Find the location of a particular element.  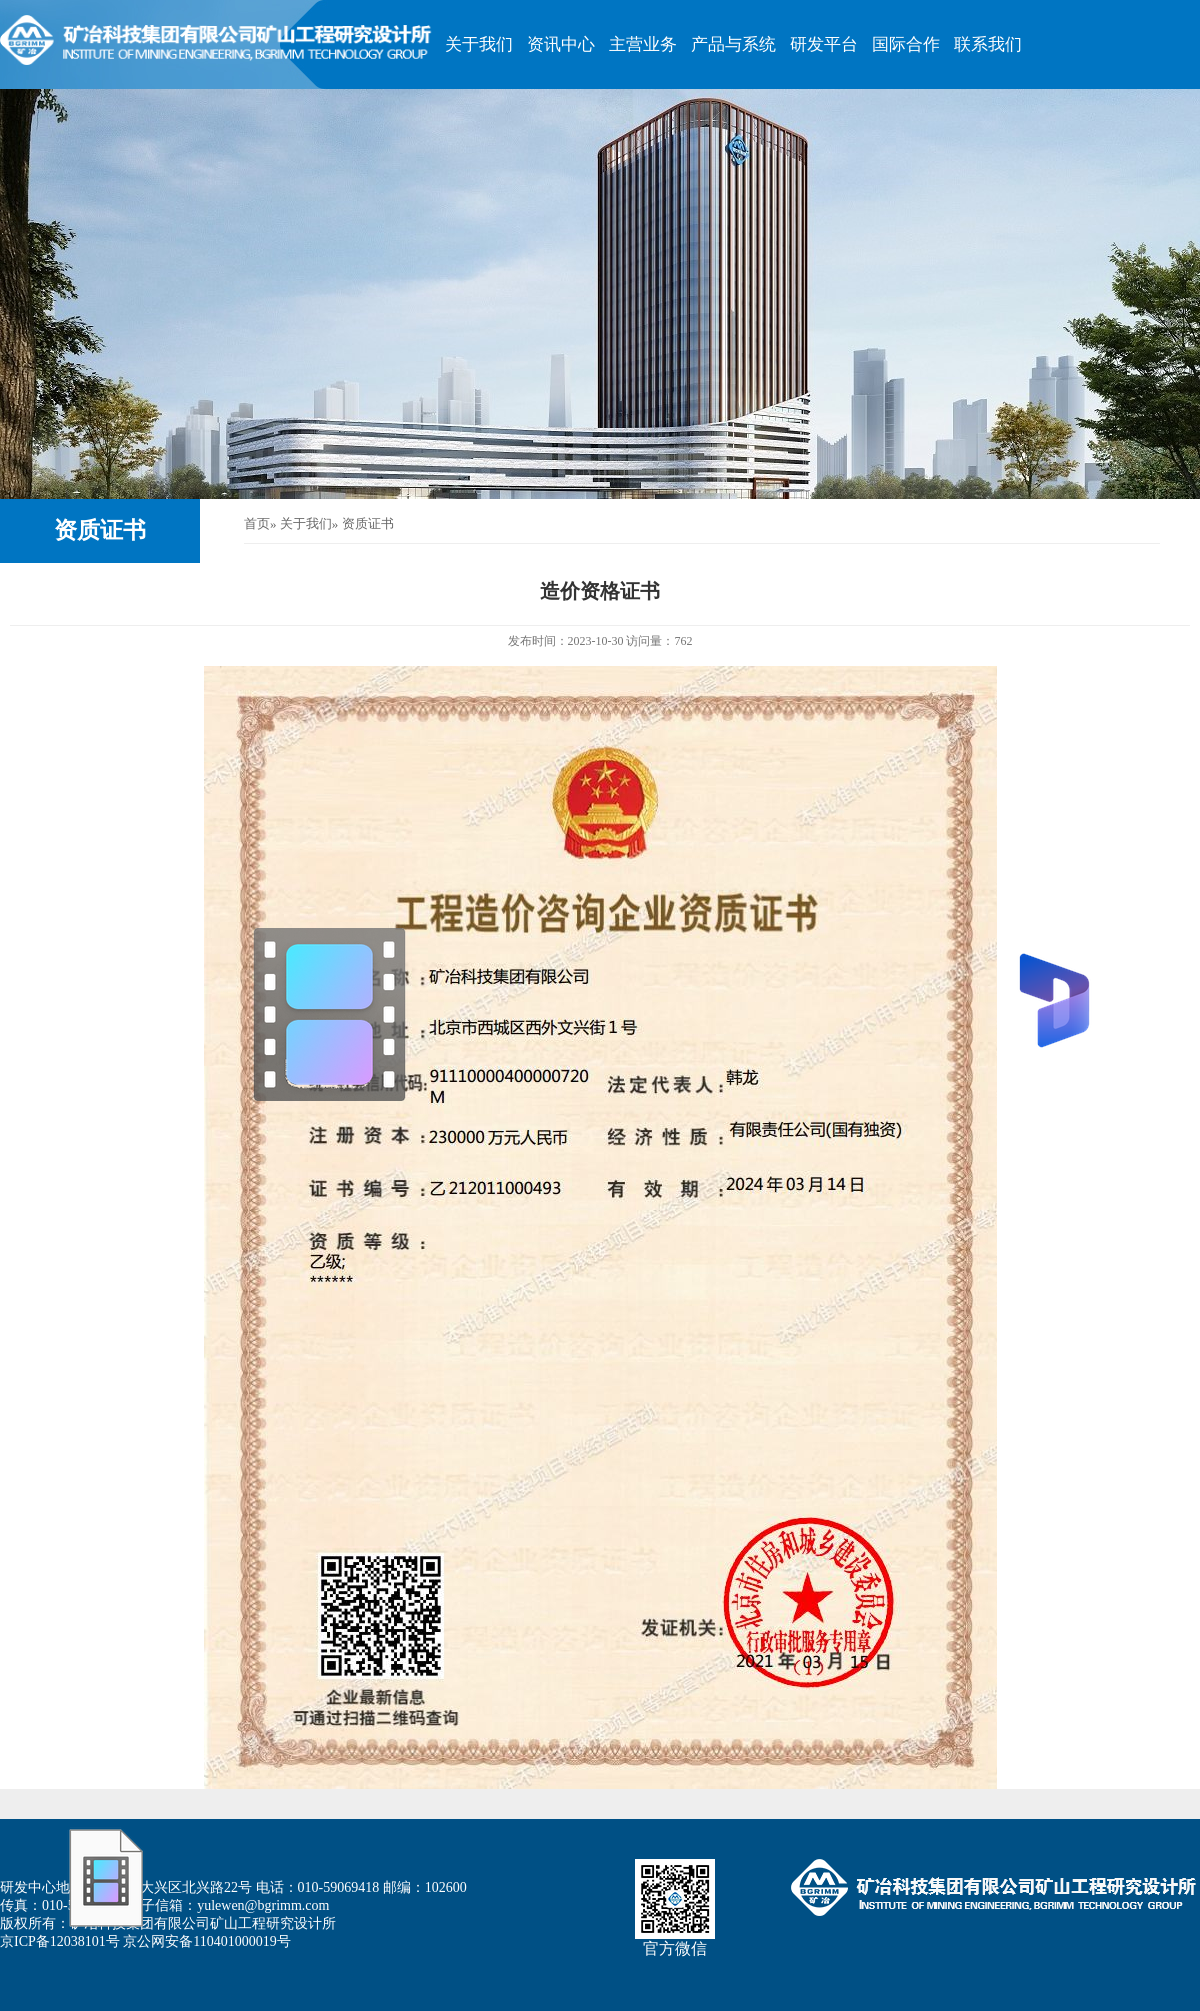

open video player or media library is located at coordinates (329, 1014).